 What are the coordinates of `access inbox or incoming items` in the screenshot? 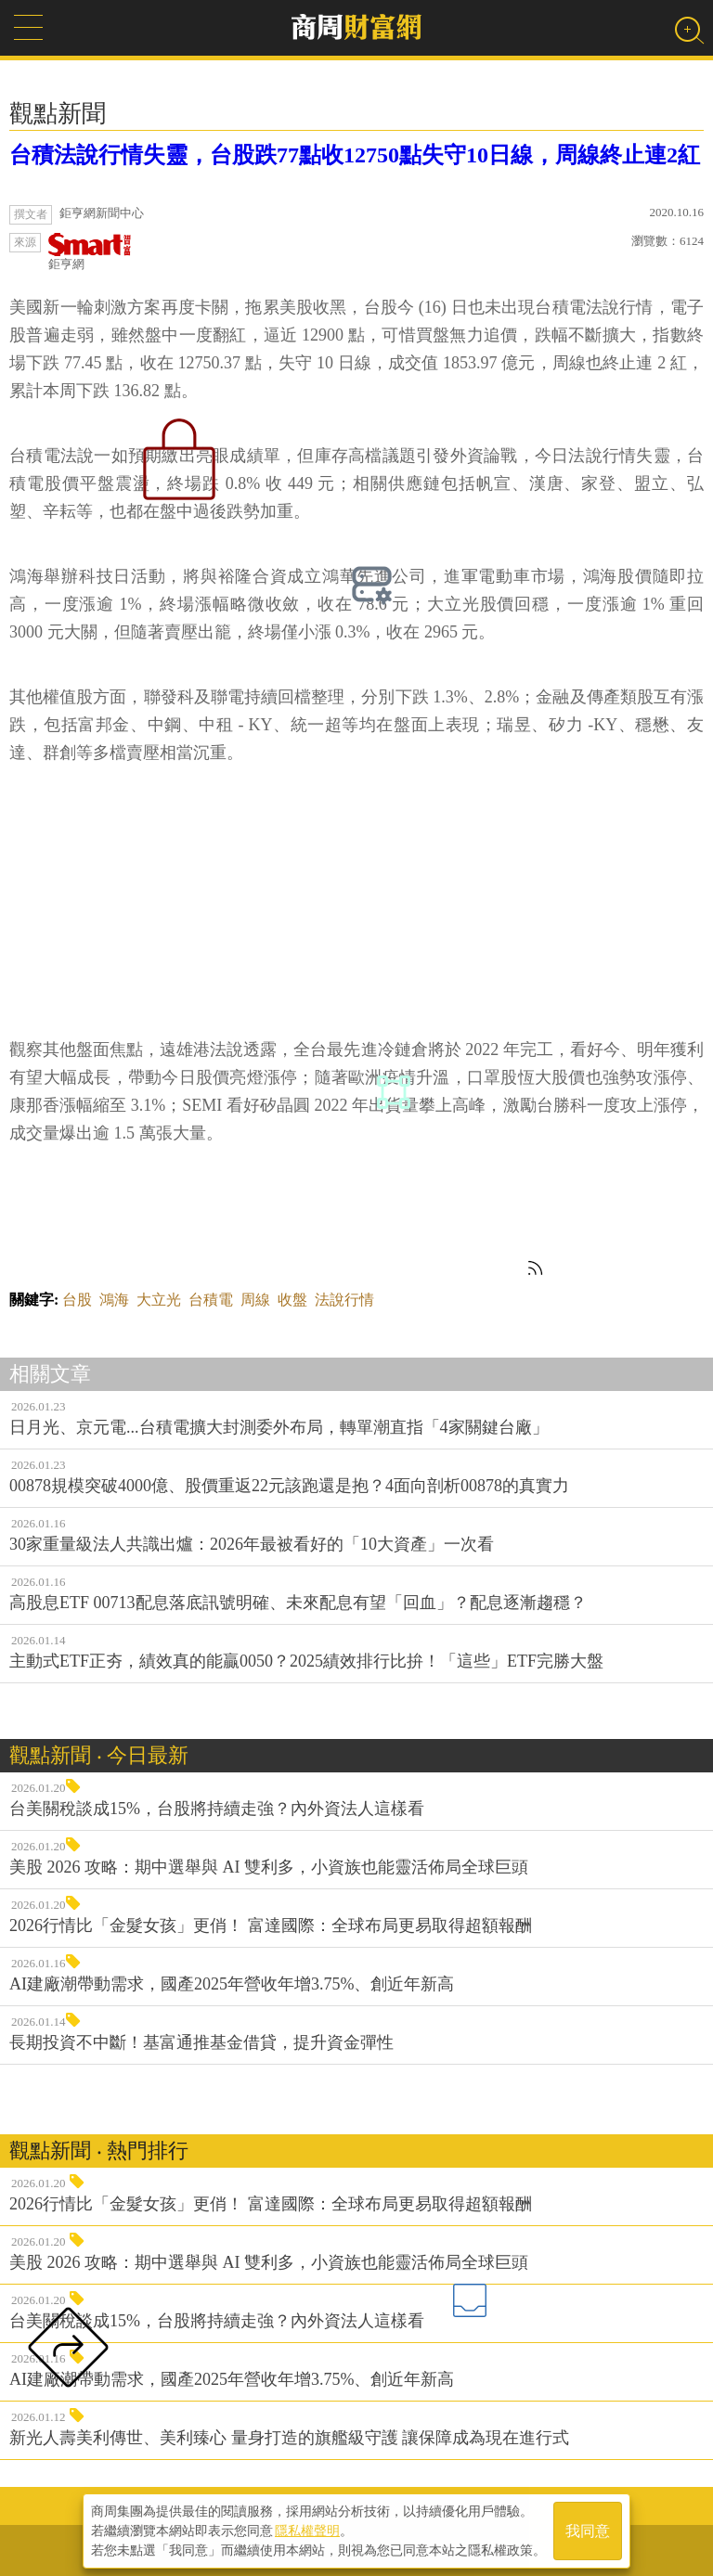 It's located at (470, 2300).